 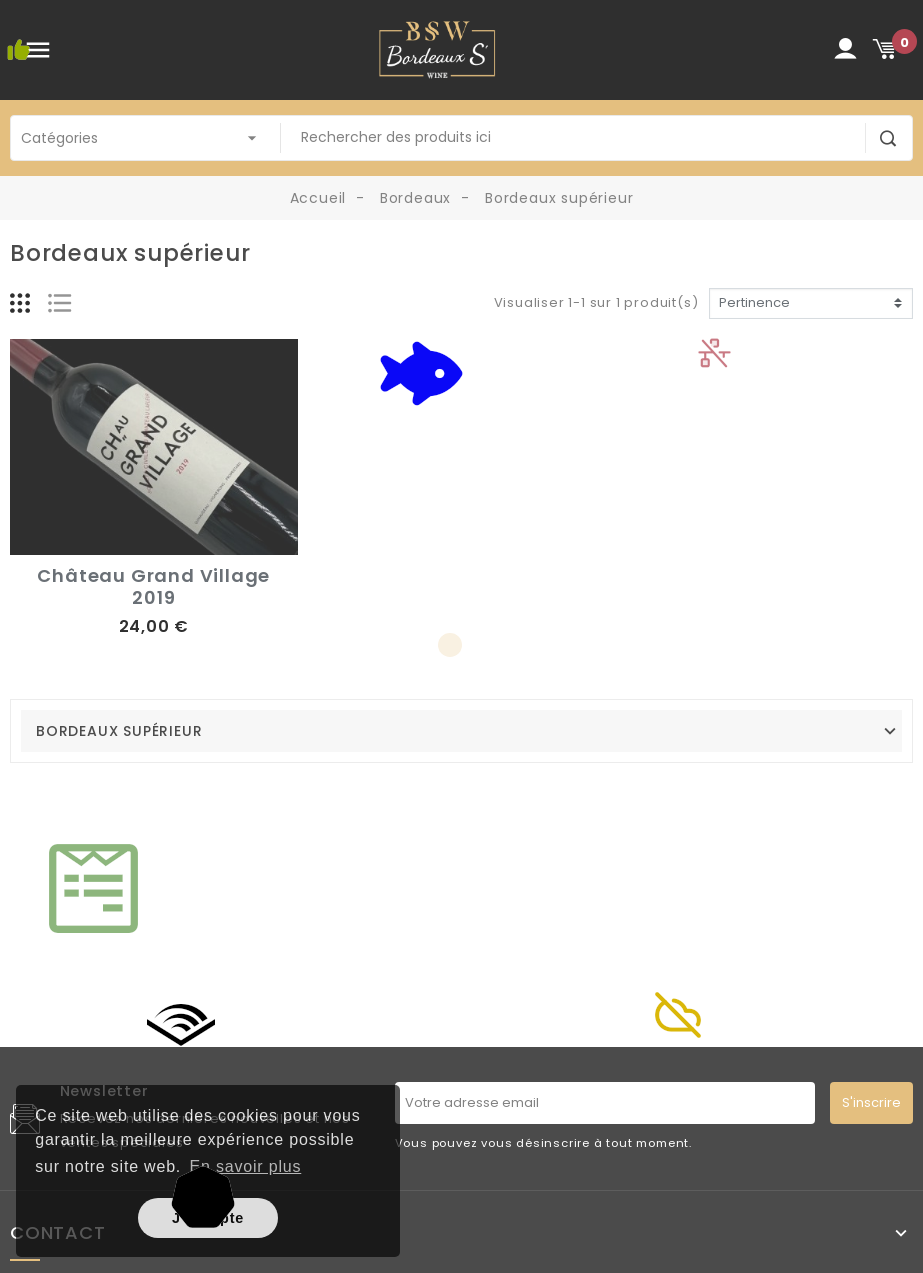 I want to click on like or upvote content, so click(x=19, y=50).